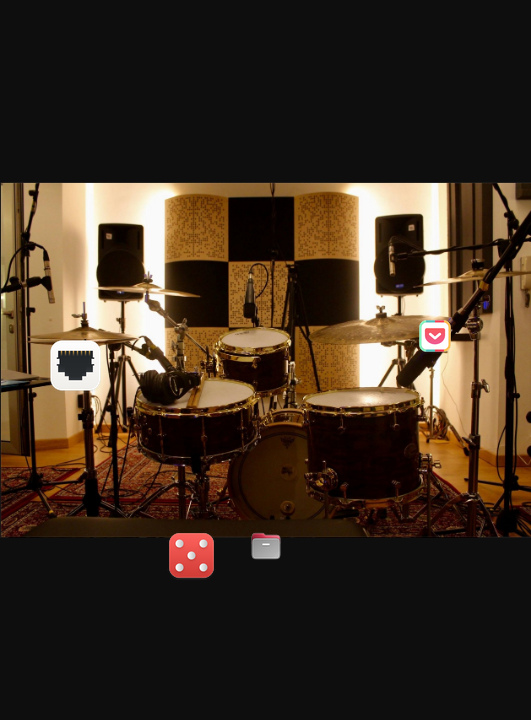 The image size is (531, 720). I want to click on open tali dice game app, so click(191, 555).